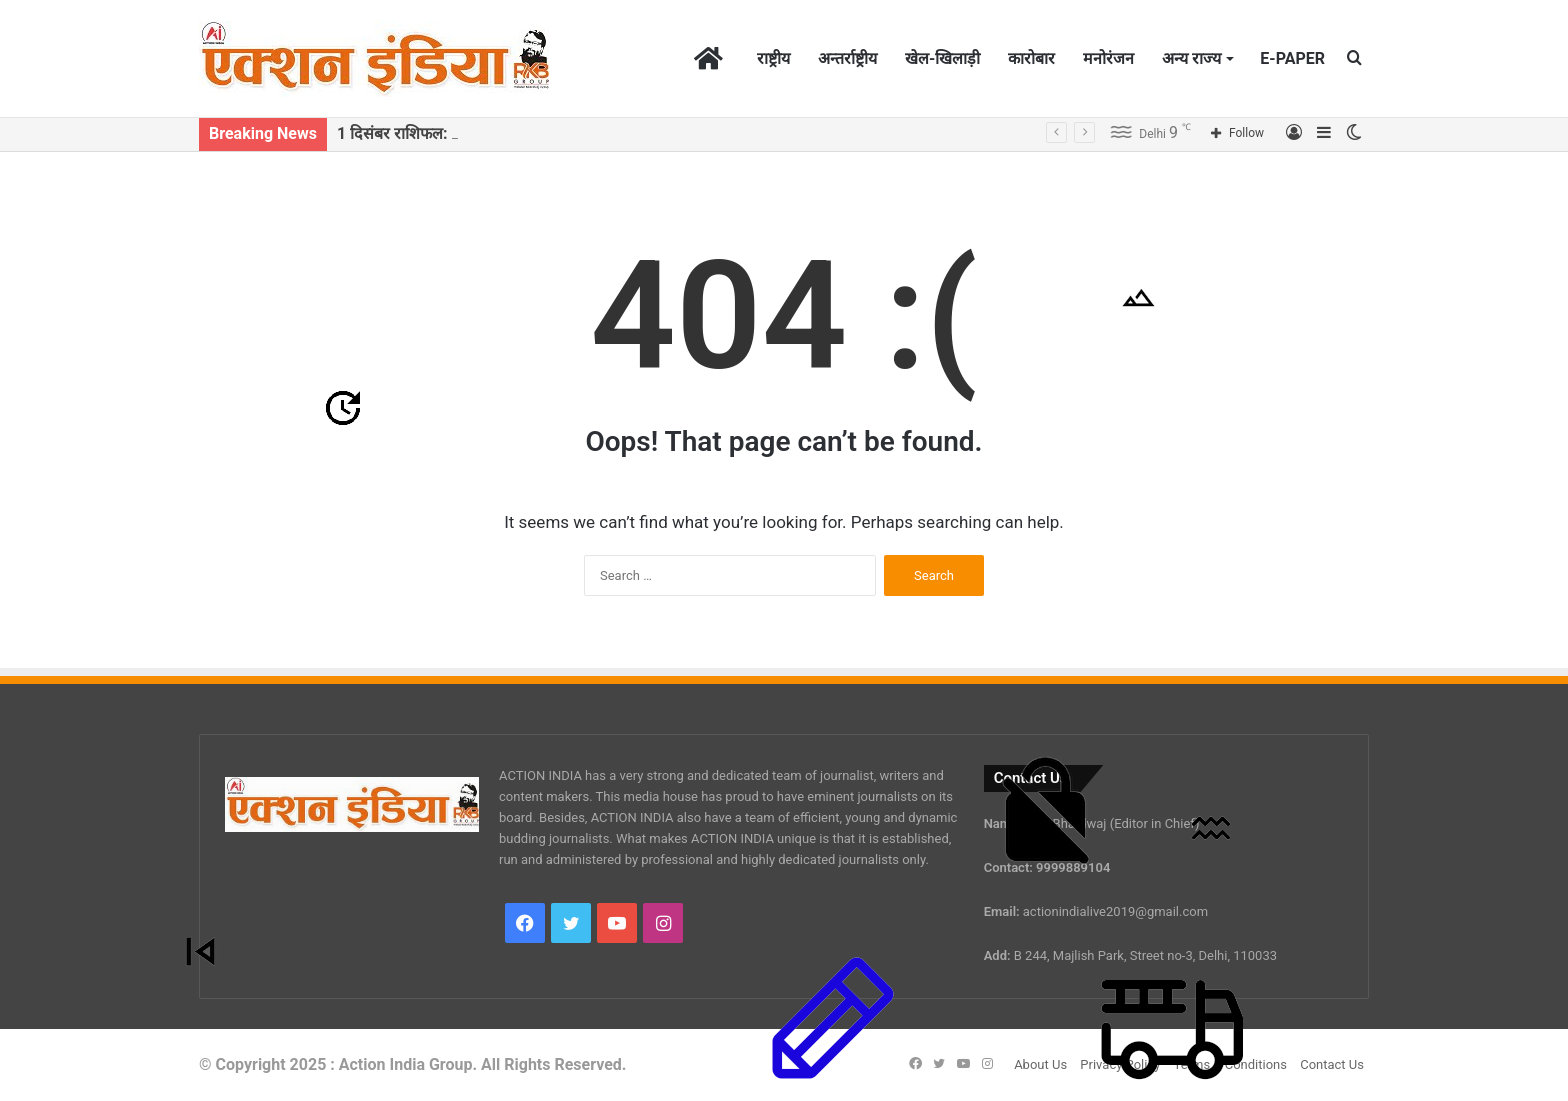 Image resolution: width=1568 pixels, height=1101 pixels. Describe the element at coordinates (1211, 828) in the screenshot. I see `indicates aquarius zodiac sign` at that location.